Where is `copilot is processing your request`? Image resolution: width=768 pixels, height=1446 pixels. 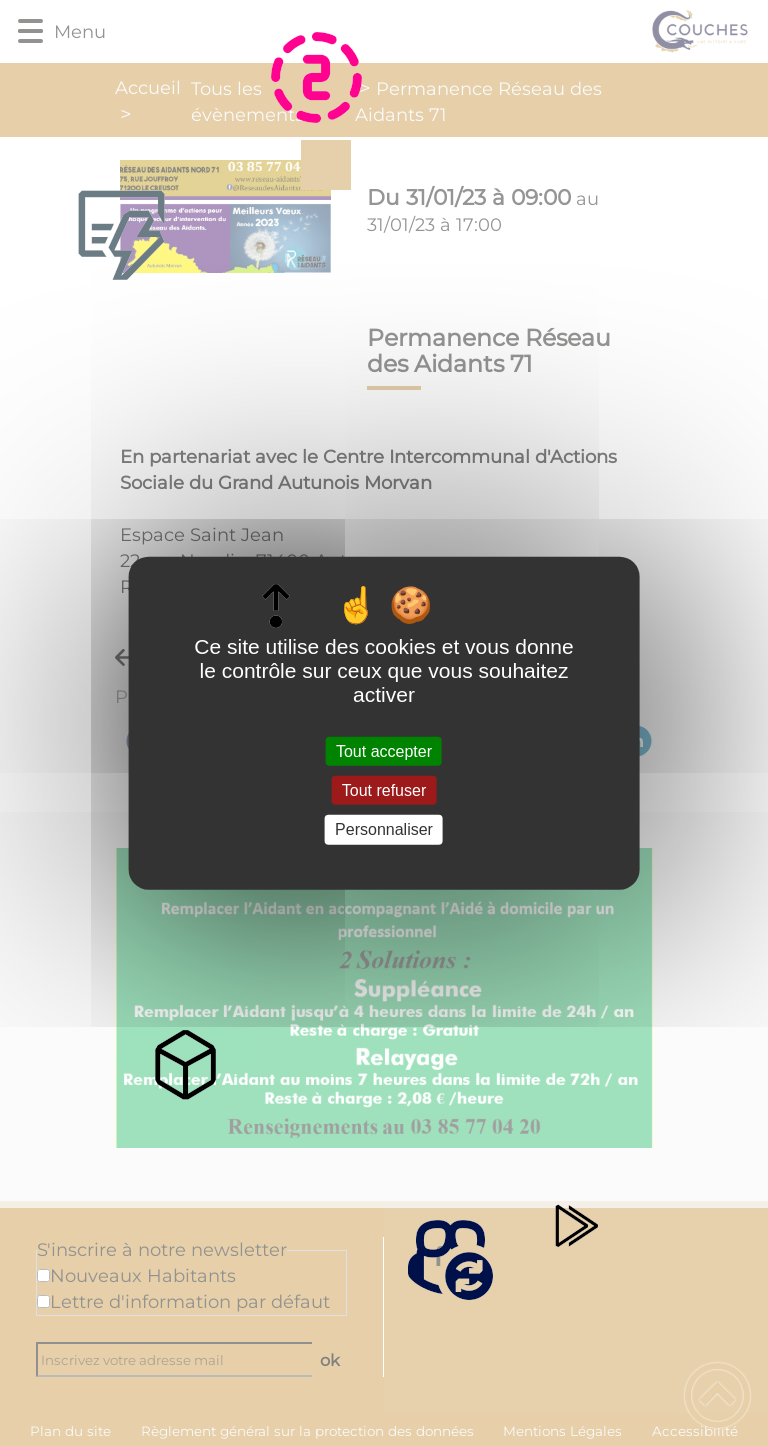
copilot is processing your request is located at coordinates (450, 1257).